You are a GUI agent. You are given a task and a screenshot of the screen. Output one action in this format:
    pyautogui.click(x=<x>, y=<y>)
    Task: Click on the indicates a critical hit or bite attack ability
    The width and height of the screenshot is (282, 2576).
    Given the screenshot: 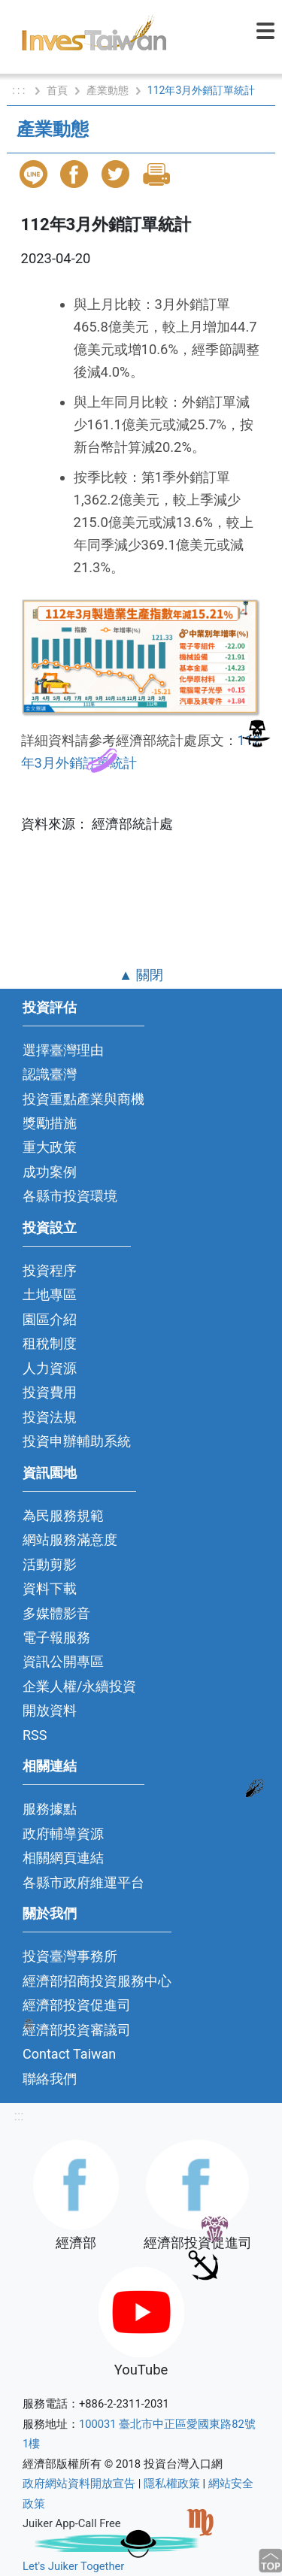 What is the action you would take?
    pyautogui.click(x=256, y=734)
    